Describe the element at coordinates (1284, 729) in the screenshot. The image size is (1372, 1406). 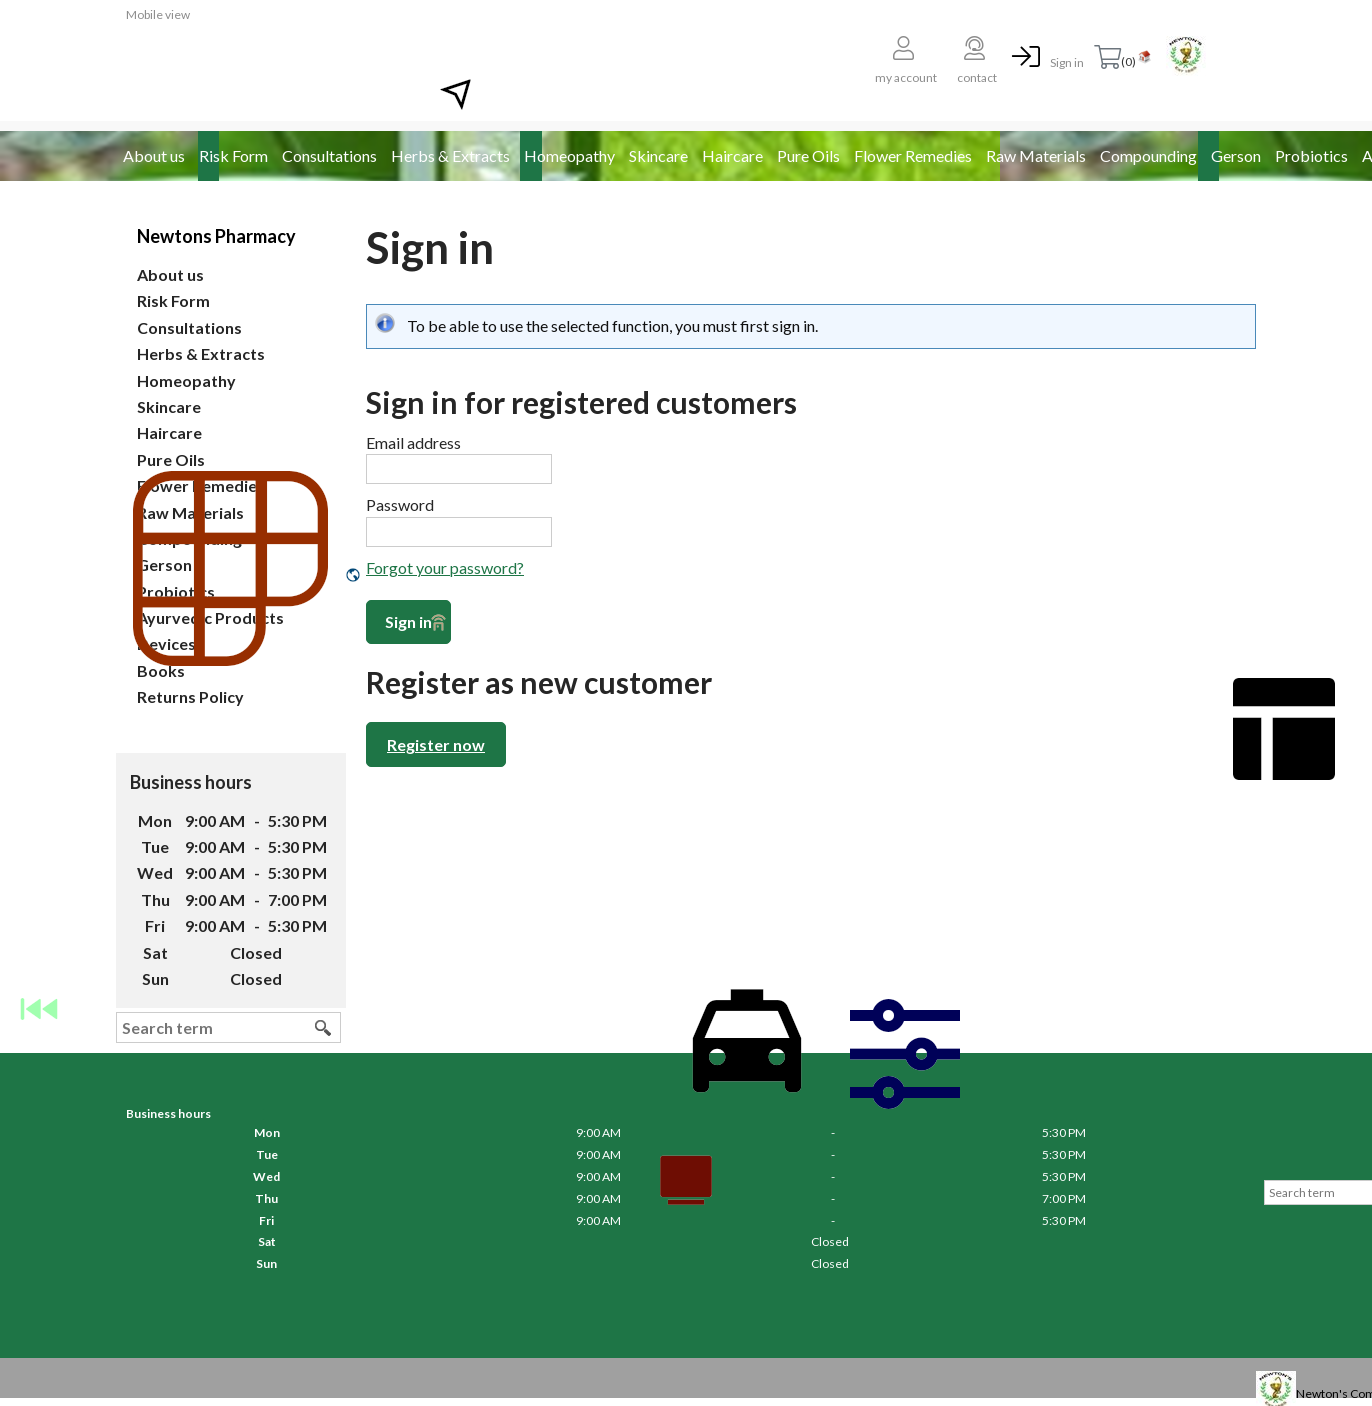
I see `switch to header and sidebar layout view` at that location.